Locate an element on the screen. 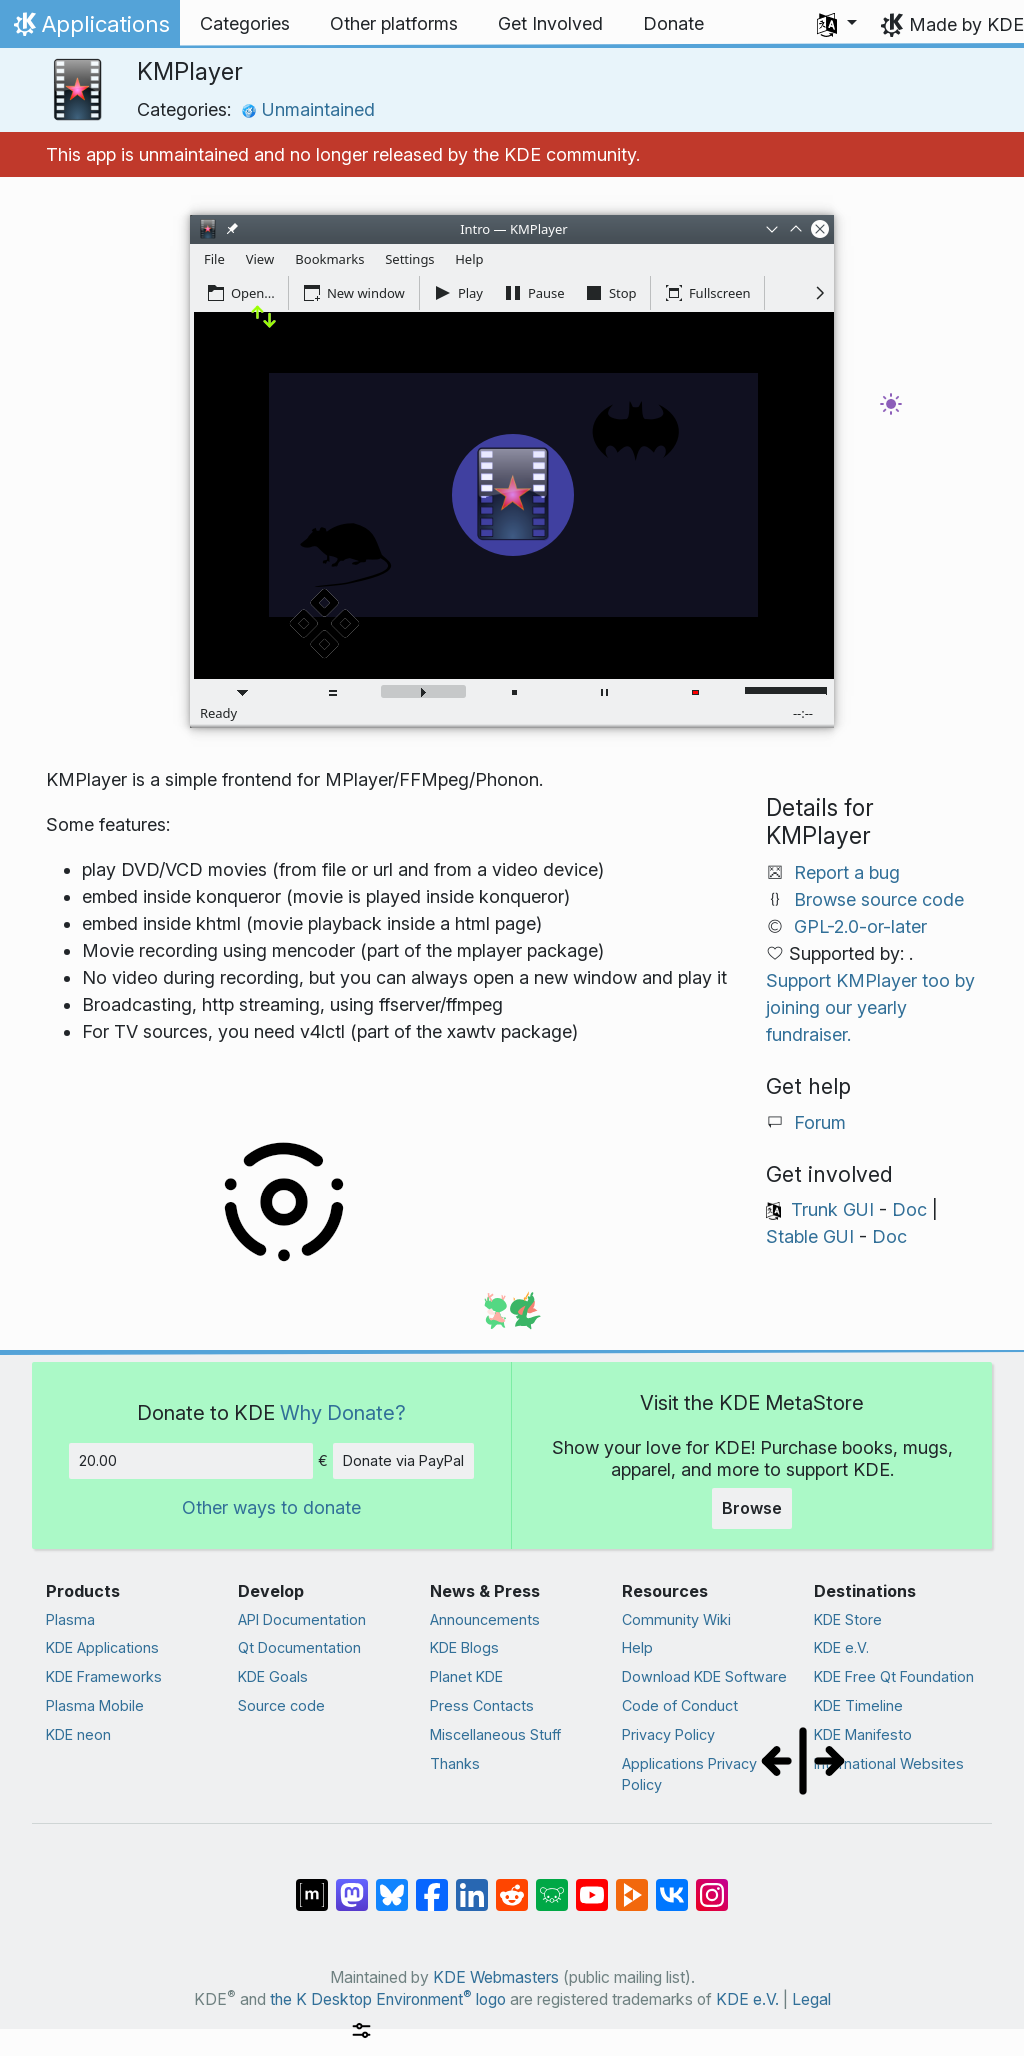 The image size is (1024, 2056). switch to light mode is located at coordinates (891, 404).